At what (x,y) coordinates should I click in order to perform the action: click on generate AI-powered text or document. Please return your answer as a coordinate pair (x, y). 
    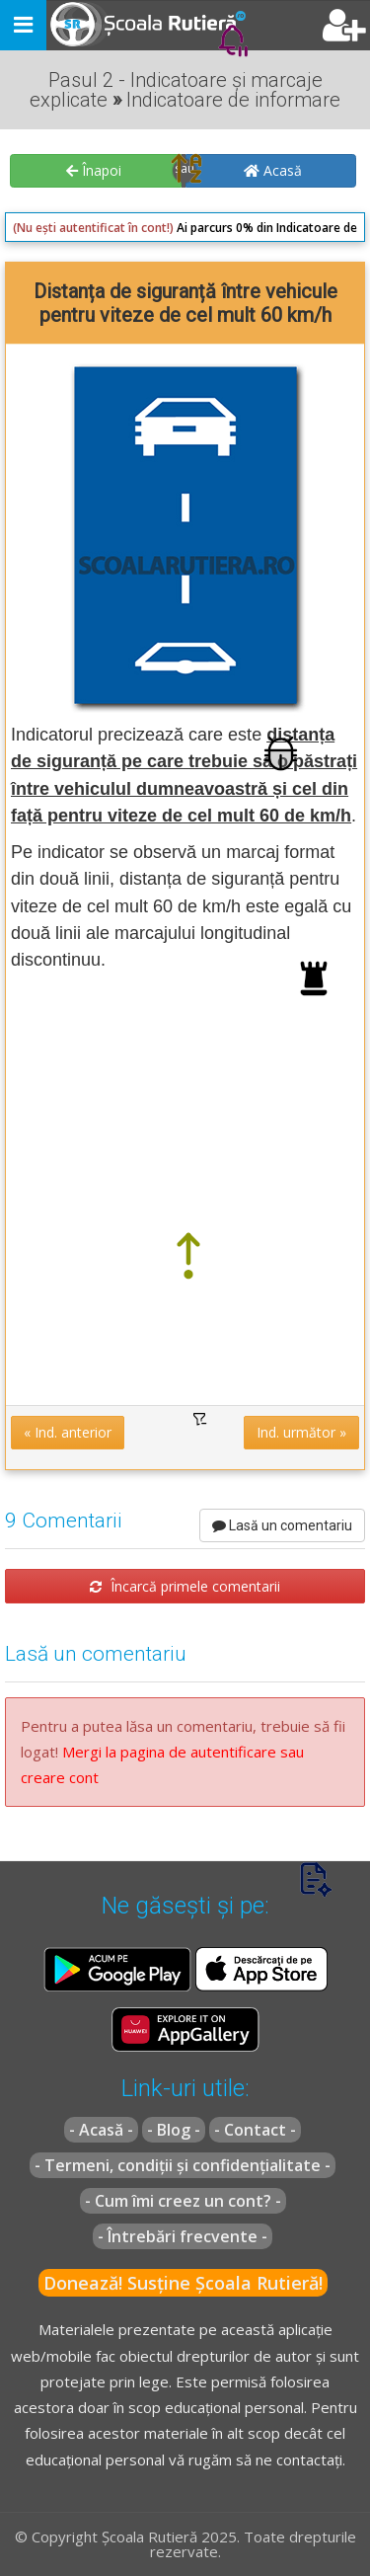
    Looking at the image, I should click on (313, 1878).